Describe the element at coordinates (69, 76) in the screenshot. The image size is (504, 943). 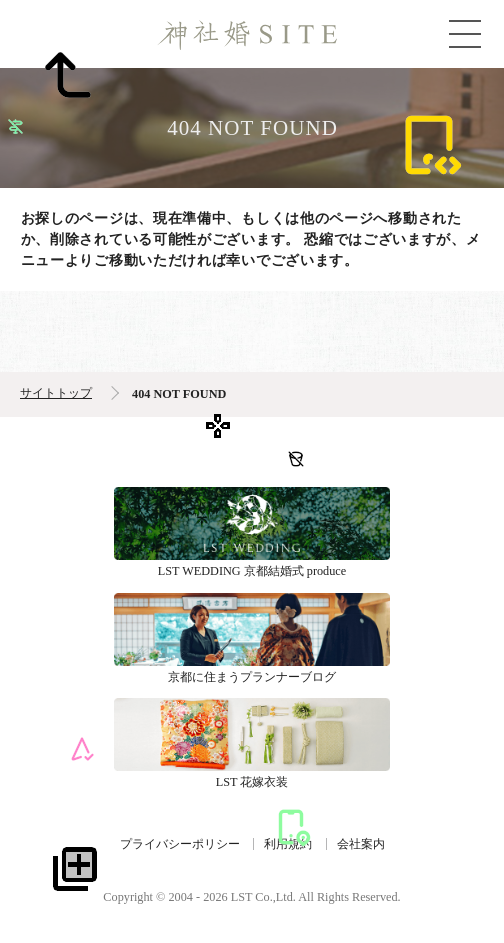
I see `go back and up to previous level` at that location.